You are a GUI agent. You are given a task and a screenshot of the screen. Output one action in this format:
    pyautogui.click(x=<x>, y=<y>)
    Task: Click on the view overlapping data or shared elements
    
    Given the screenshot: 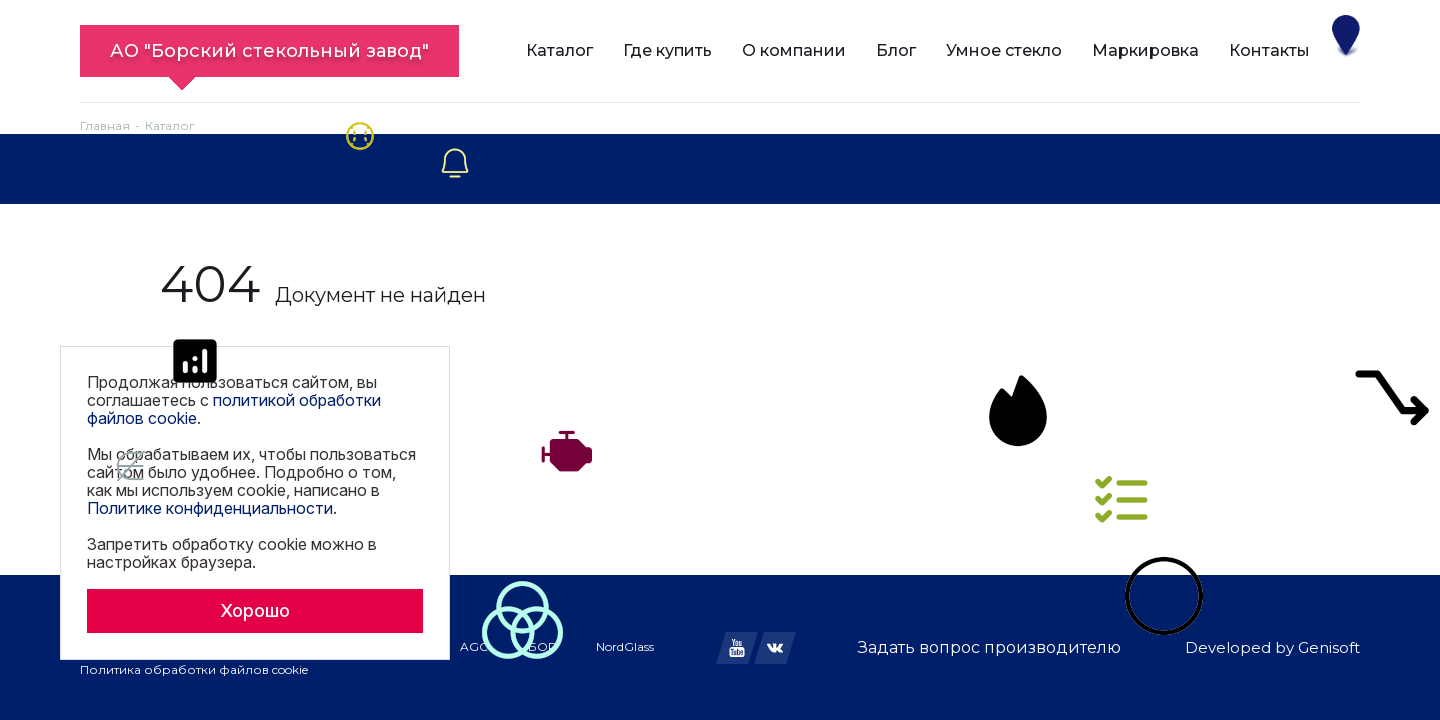 What is the action you would take?
    pyautogui.click(x=522, y=621)
    